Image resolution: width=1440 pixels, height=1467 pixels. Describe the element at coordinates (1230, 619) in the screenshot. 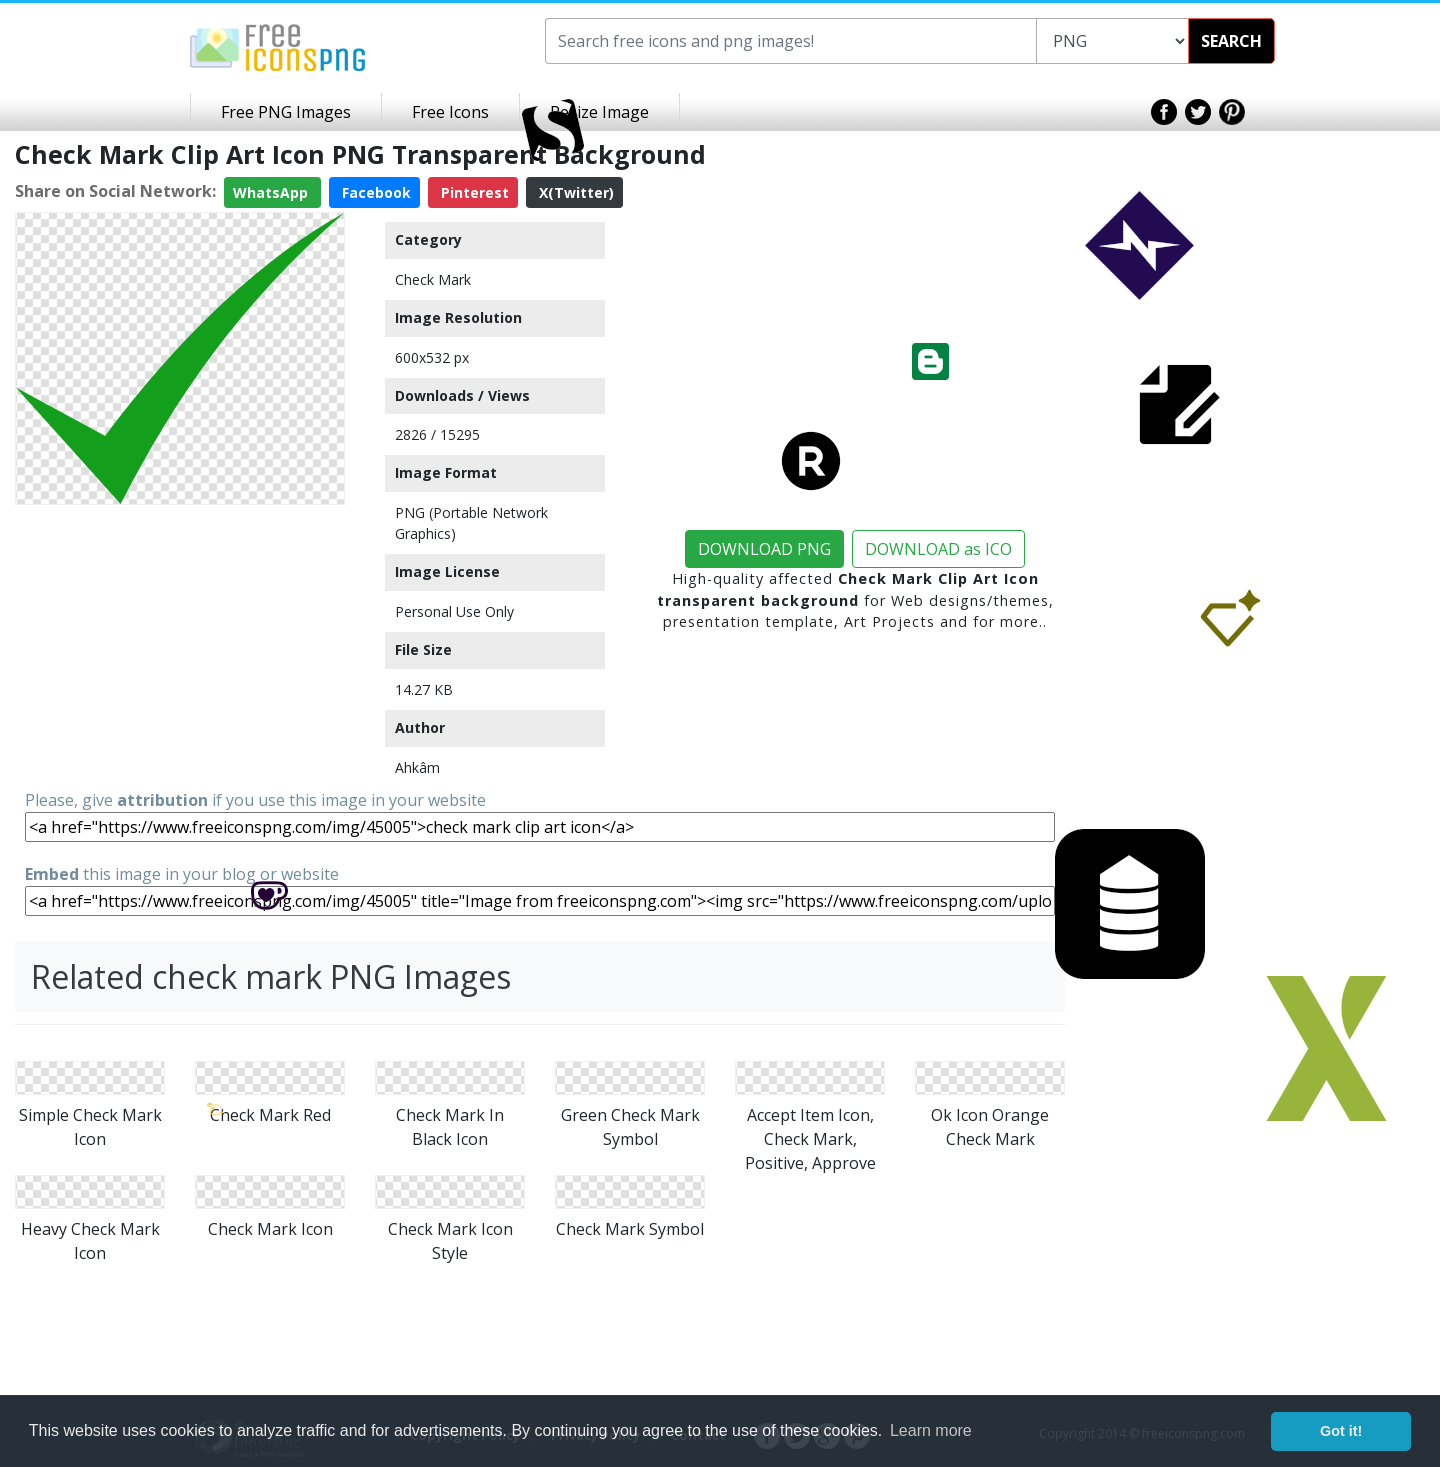

I see `premium or luxury feature indicator` at that location.